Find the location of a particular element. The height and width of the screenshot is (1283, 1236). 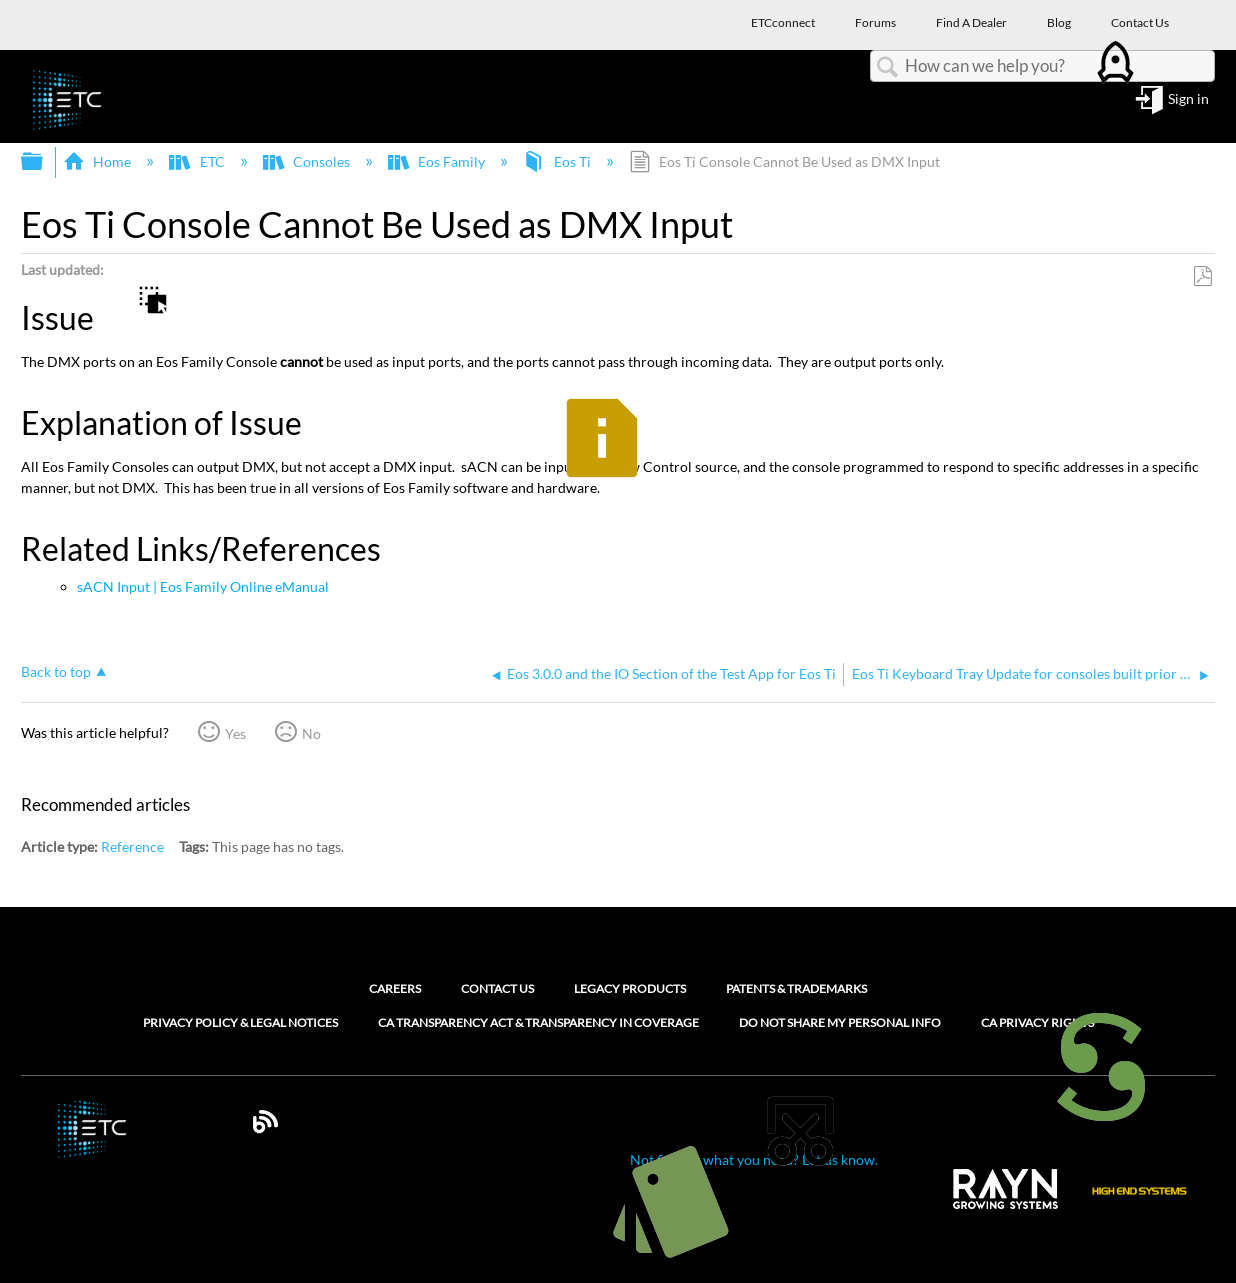

drag and drop to reposition element is located at coordinates (153, 300).